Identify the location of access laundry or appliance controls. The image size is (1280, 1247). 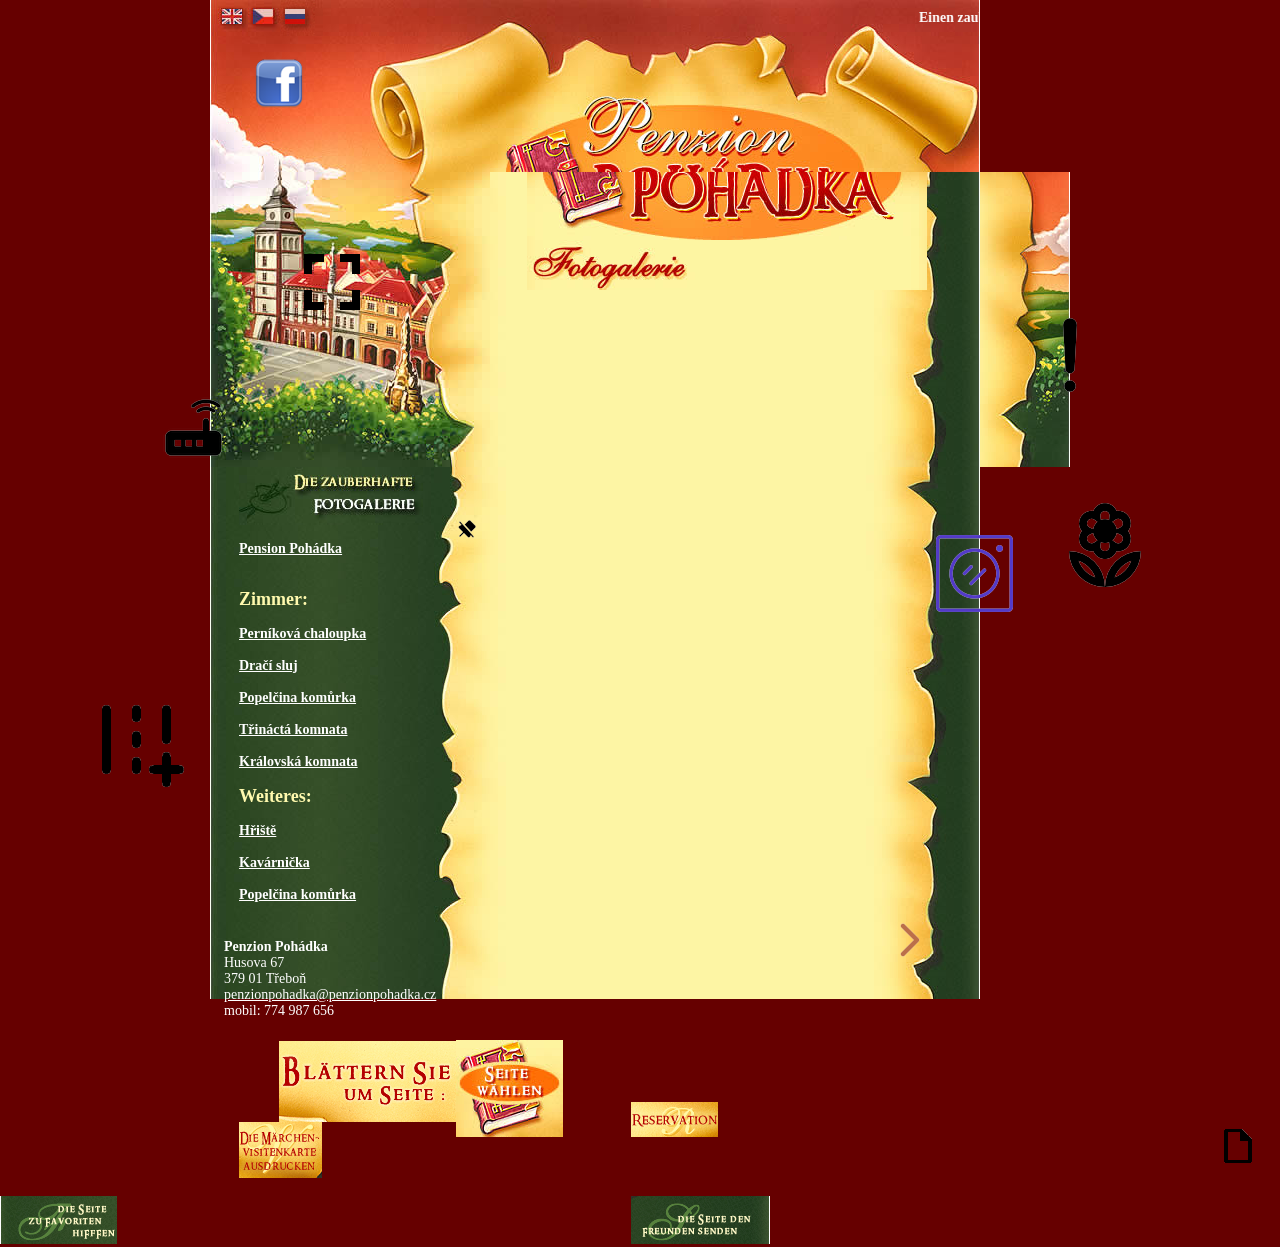
(974, 573).